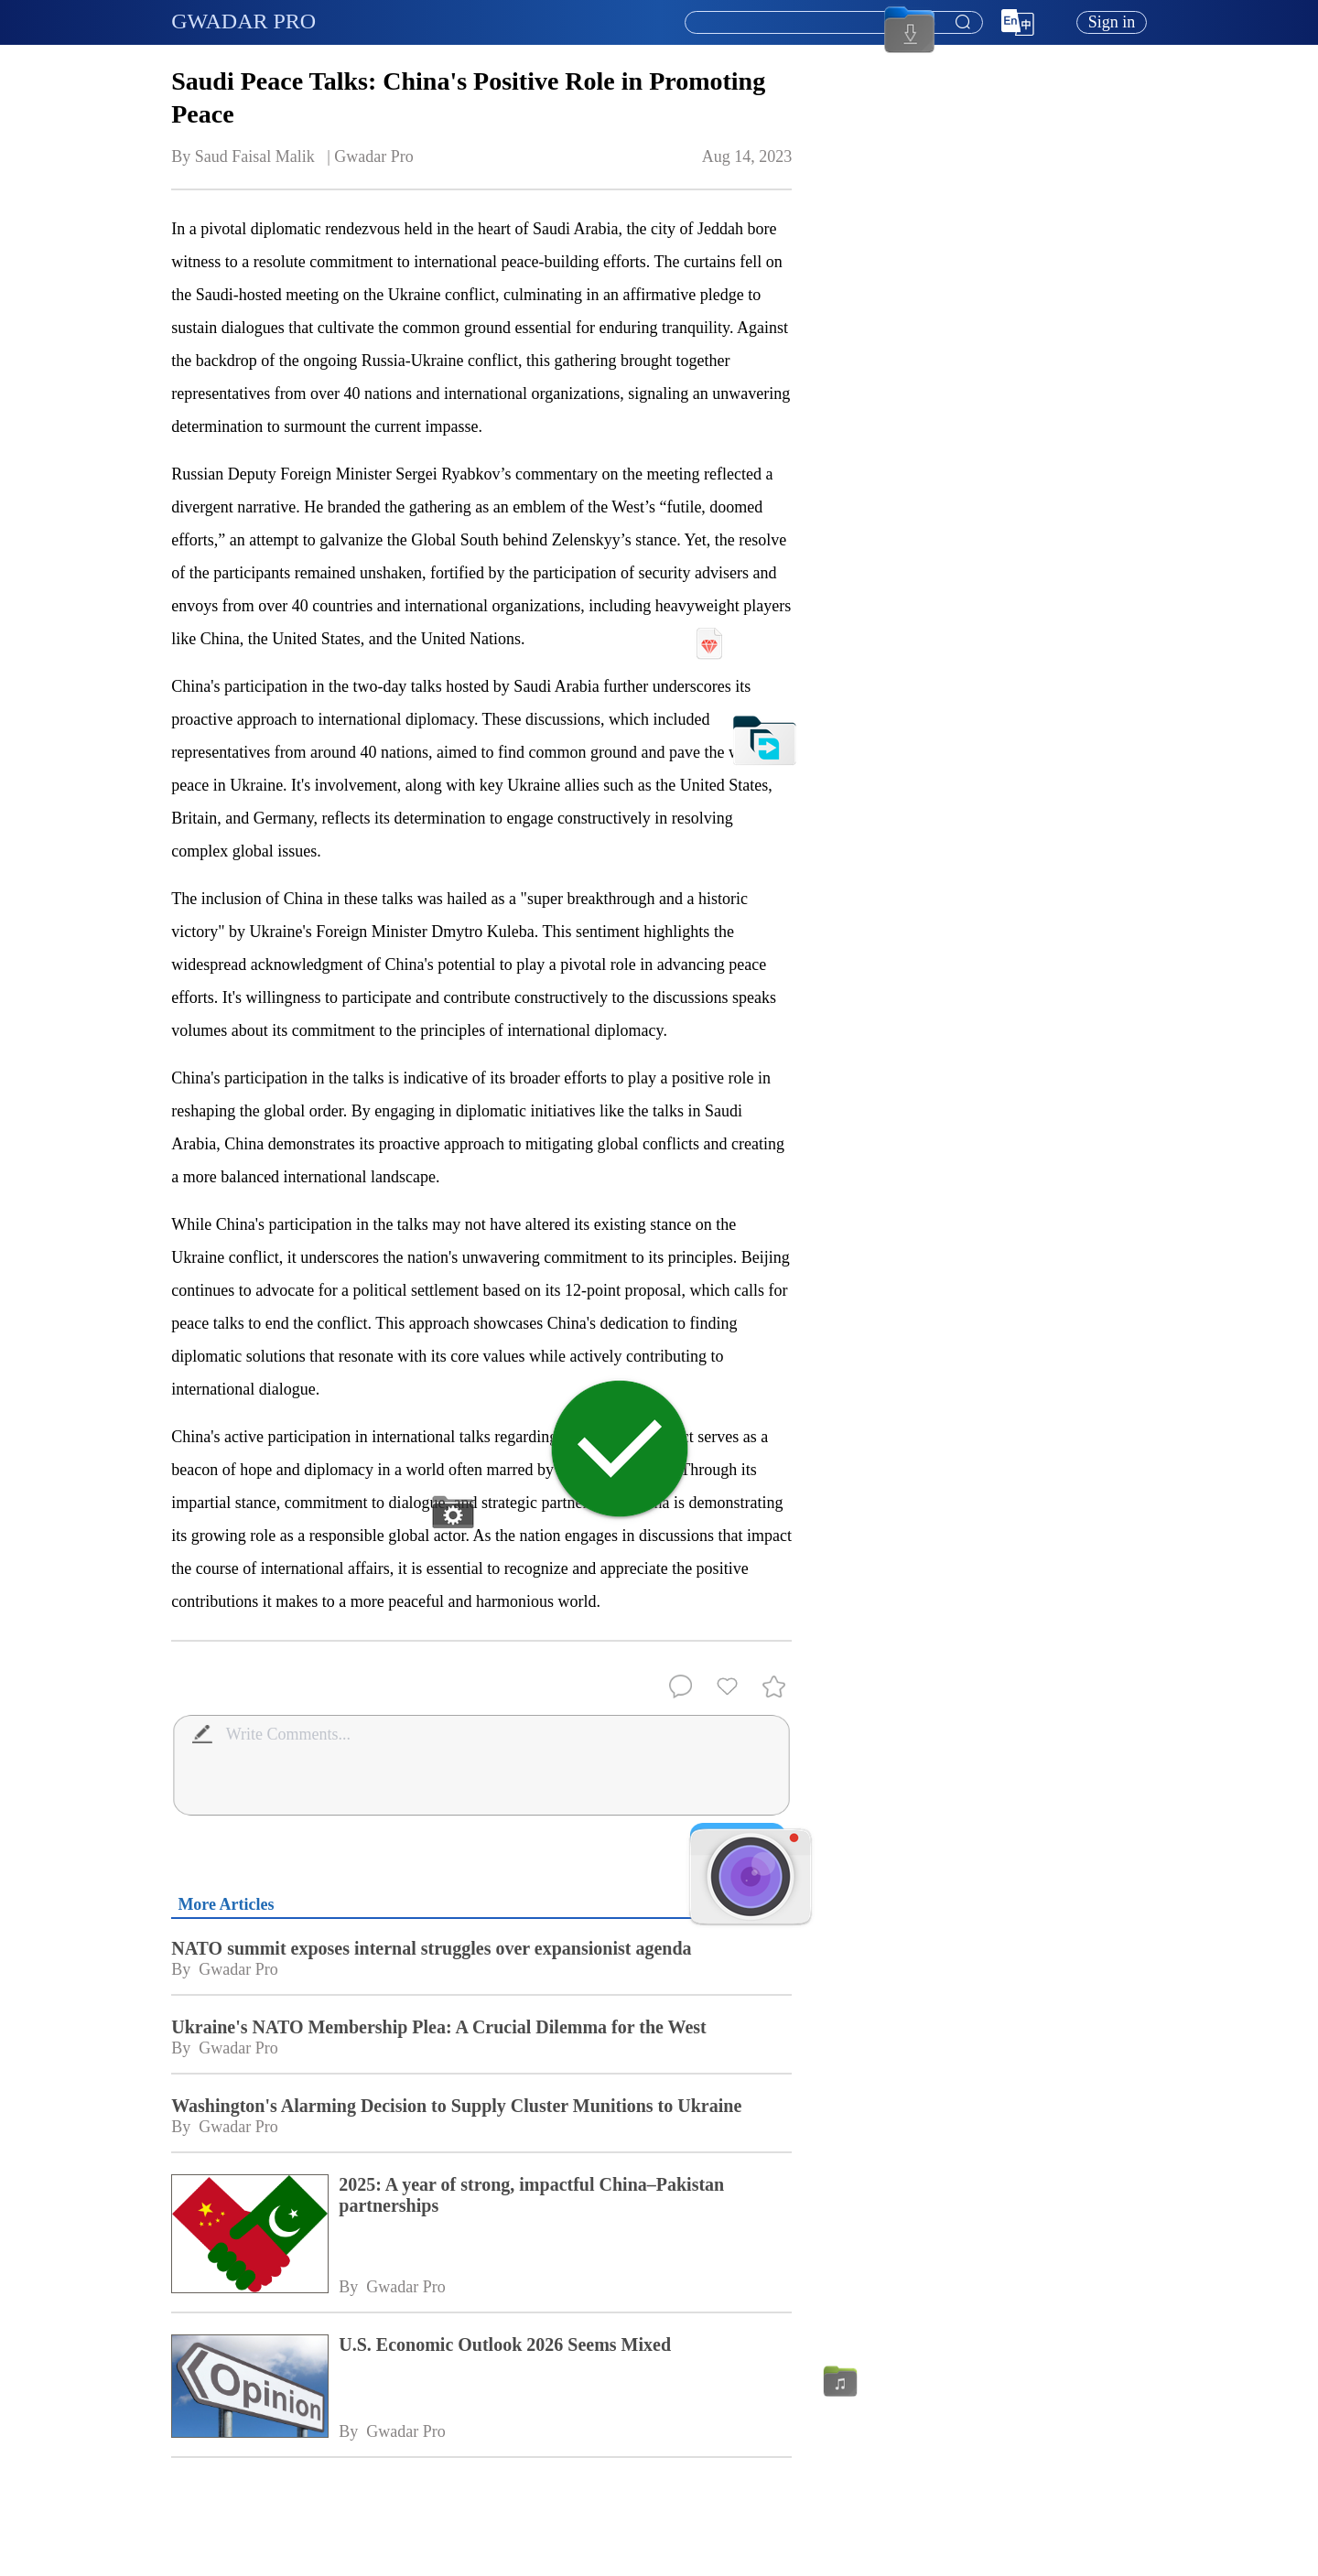  What do you see at coordinates (764, 742) in the screenshot?
I see `open free download manager downloads folder` at bounding box center [764, 742].